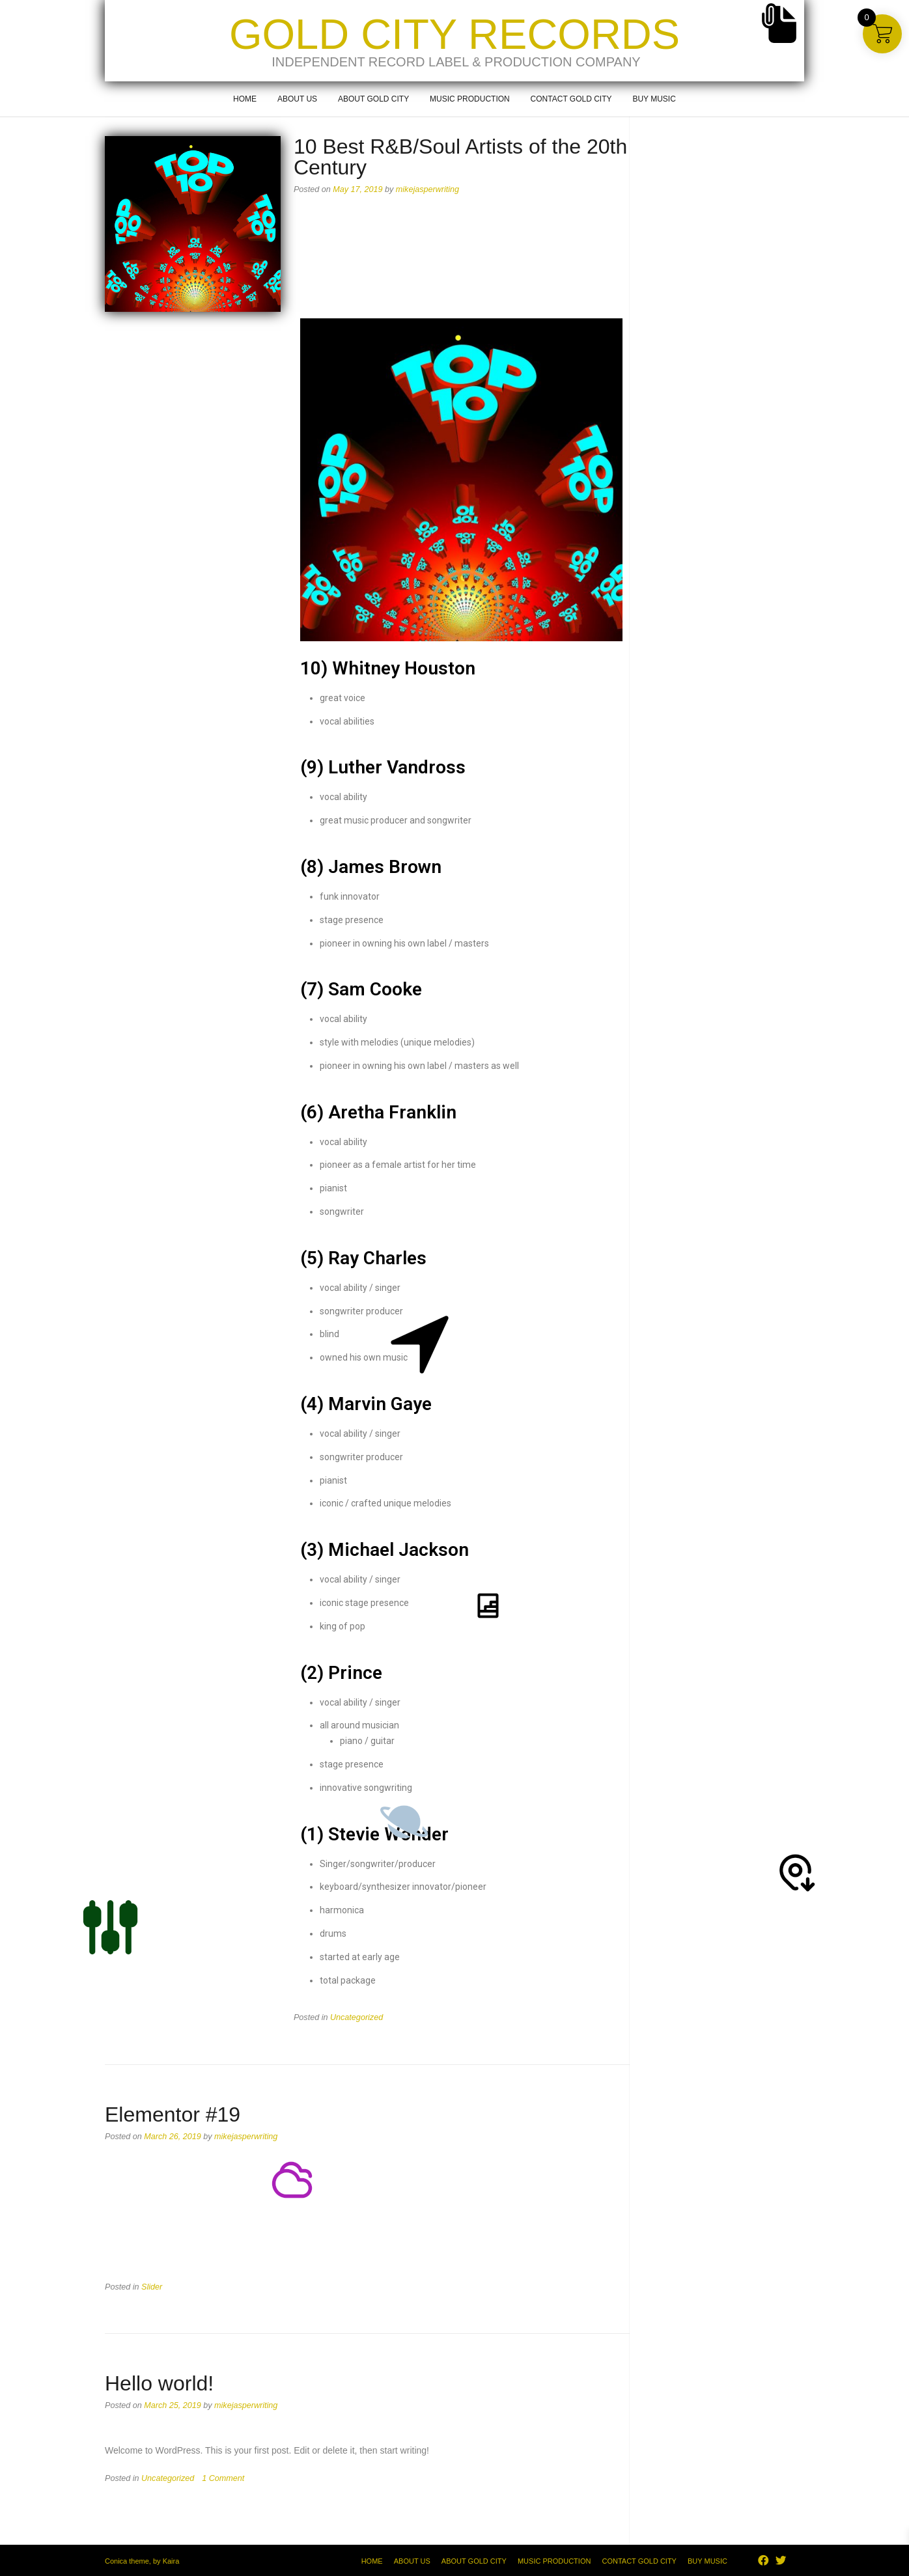 This screenshot has width=909, height=2576. Describe the element at coordinates (488, 1605) in the screenshot. I see `indicates stairs or stairway access` at that location.